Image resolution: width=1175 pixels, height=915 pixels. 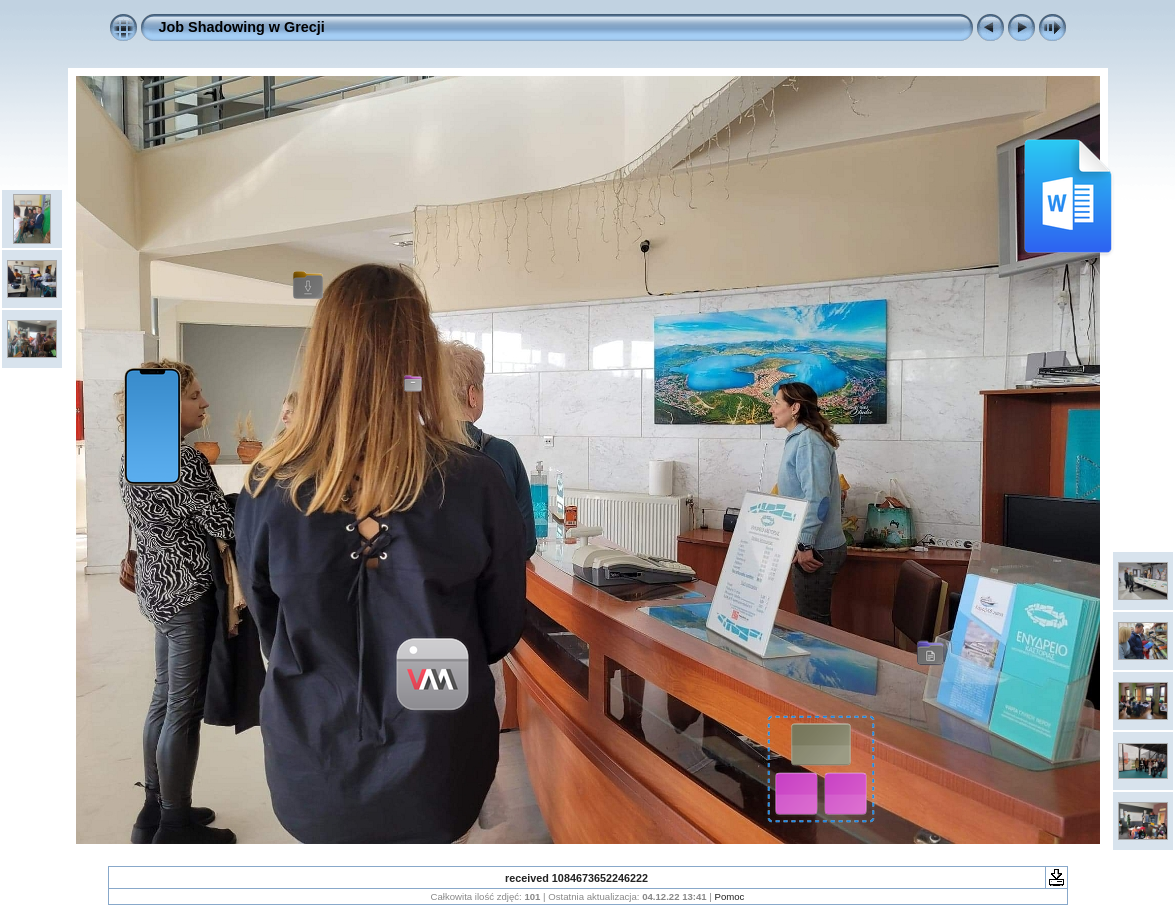 I want to click on open virtual machine preferences, so click(x=432, y=675).